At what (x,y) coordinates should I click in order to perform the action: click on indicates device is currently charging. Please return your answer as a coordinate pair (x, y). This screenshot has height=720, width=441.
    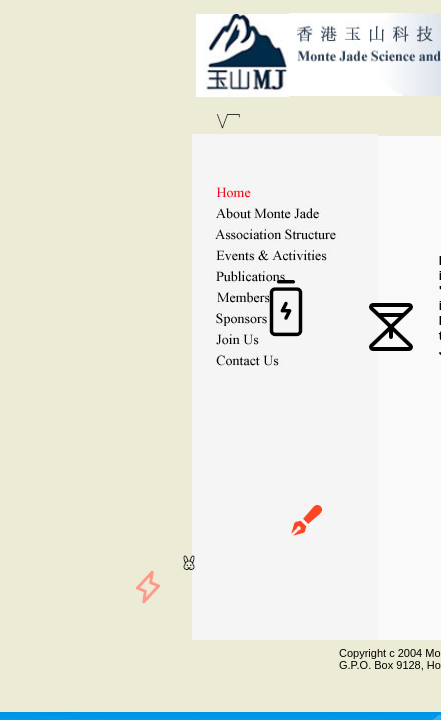
    Looking at the image, I should click on (286, 309).